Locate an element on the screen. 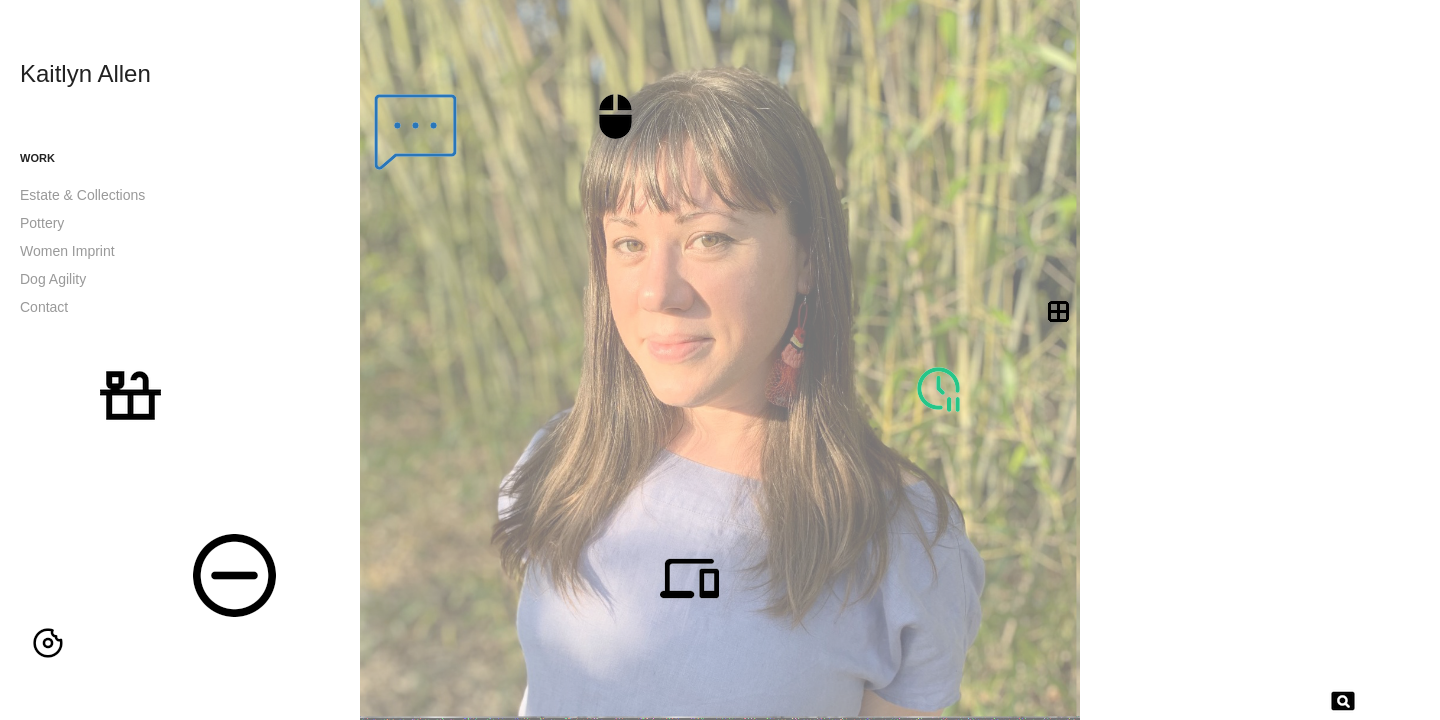 This screenshot has width=1440, height=720. search within the current page or document is located at coordinates (1343, 701).